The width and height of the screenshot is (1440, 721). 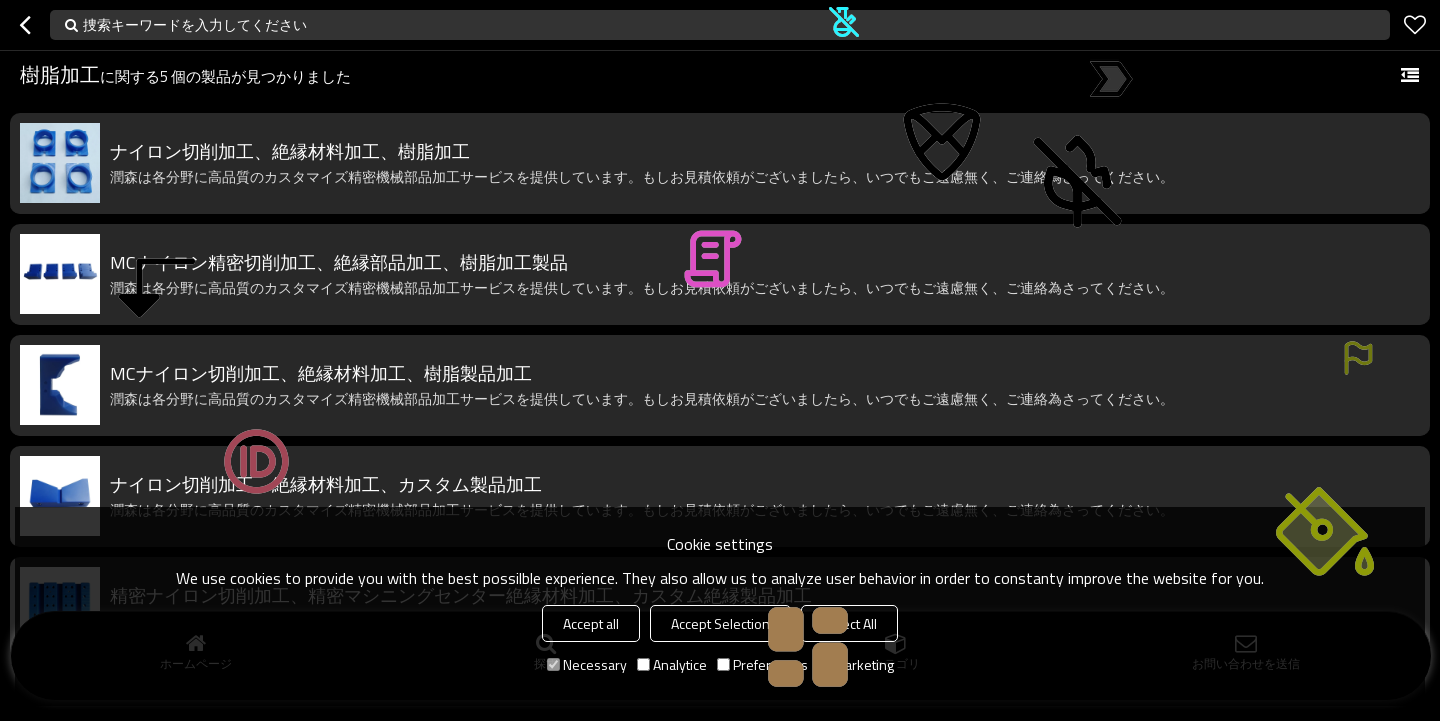 I want to click on indicates smoking/bong use is prohibited, so click(x=844, y=22).